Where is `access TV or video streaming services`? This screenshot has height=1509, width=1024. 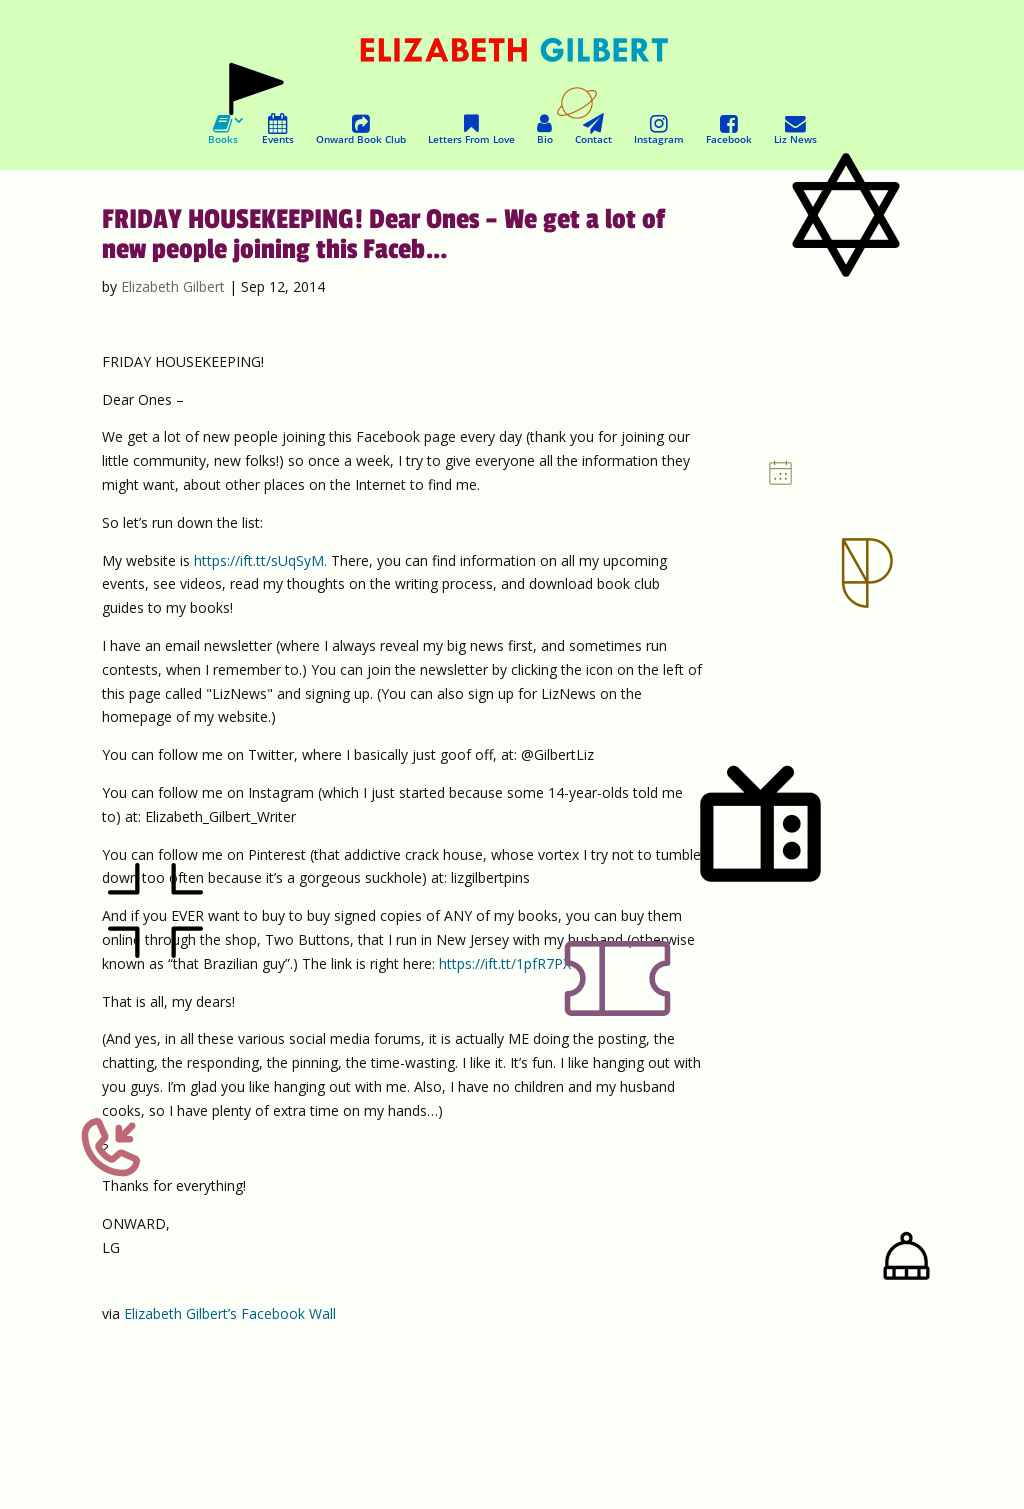 access TV or video streaming services is located at coordinates (760, 830).